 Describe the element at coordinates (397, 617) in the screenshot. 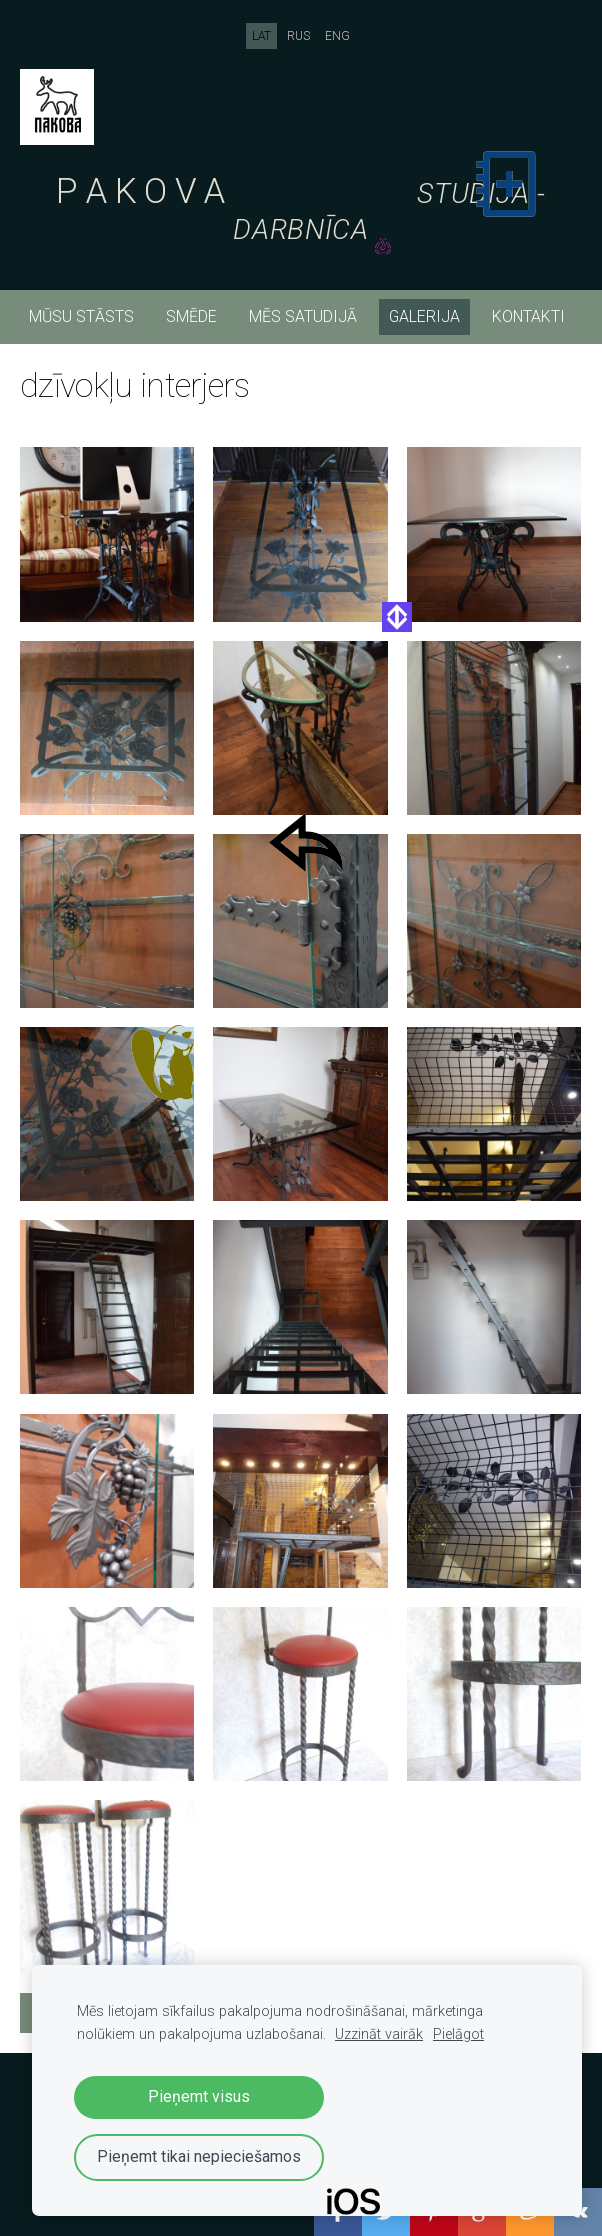

I see `são paulo metro official app or website` at that location.